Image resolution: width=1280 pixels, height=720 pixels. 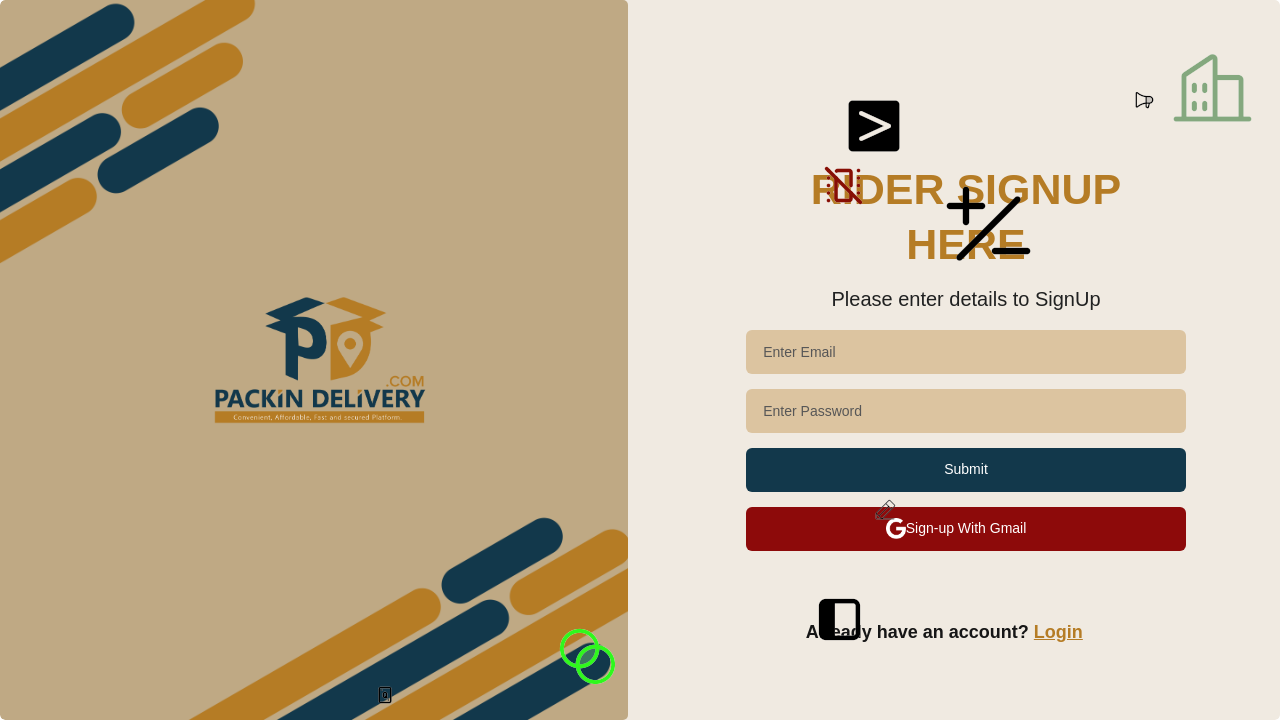 I want to click on view nearby buildings or properties, so click(x=1212, y=90).